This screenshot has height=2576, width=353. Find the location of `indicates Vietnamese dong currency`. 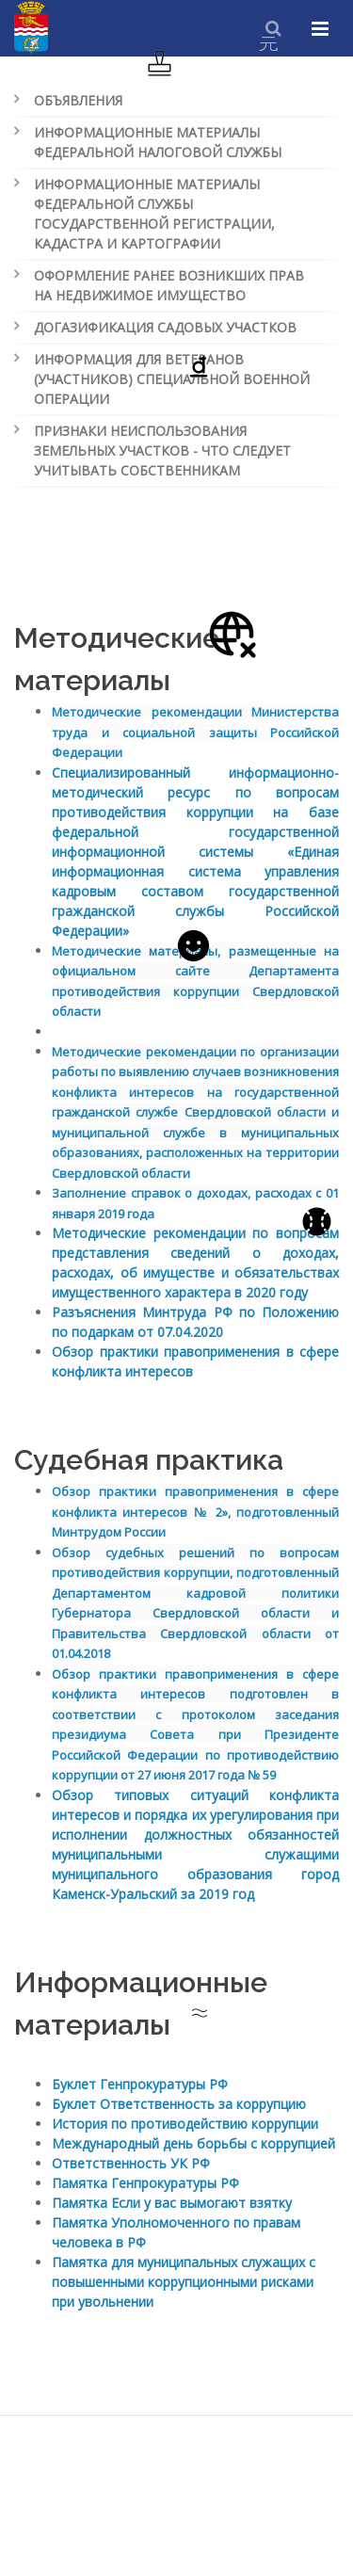

indicates Vietnamese dong currency is located at coordinates (199, 367).